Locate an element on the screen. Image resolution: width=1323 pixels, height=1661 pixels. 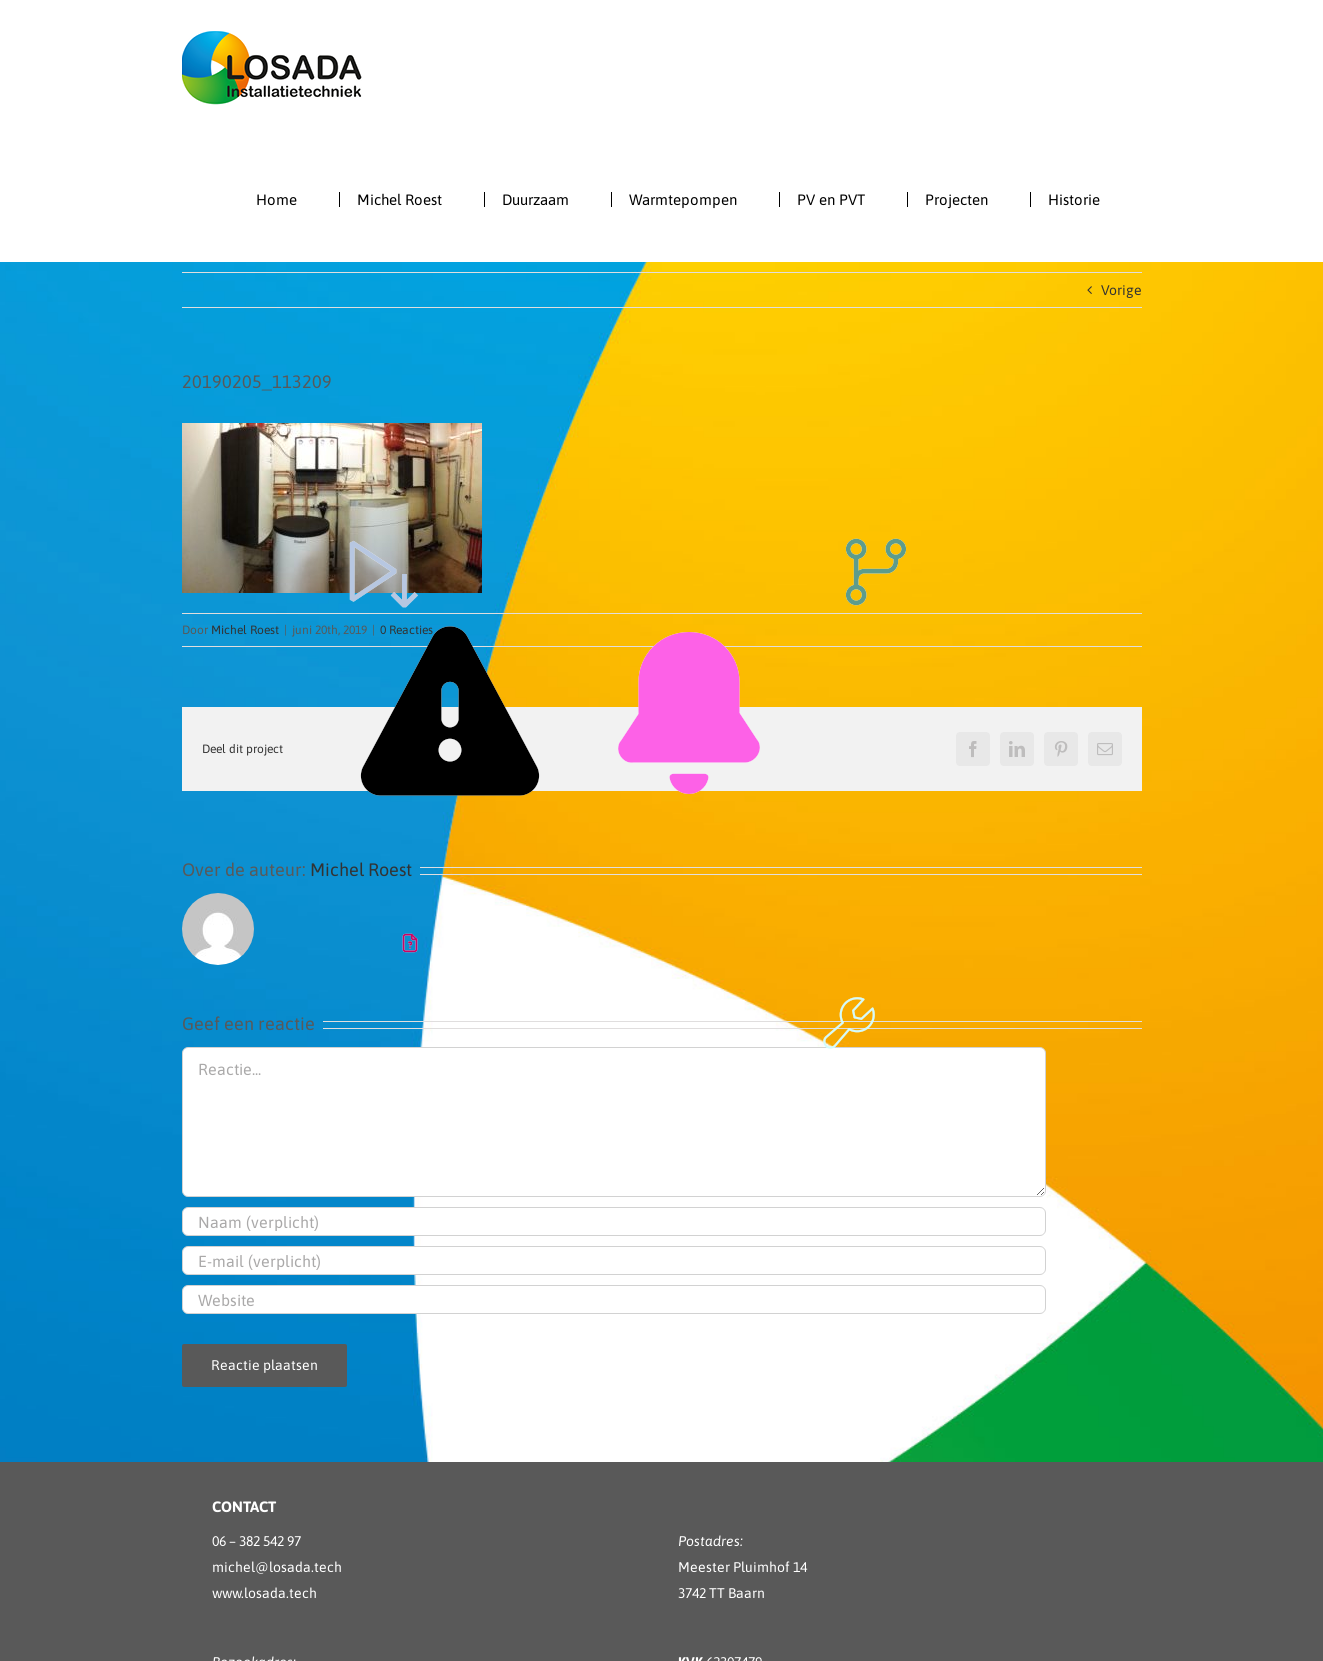
view repository branches is located at coordinates (876, 572).